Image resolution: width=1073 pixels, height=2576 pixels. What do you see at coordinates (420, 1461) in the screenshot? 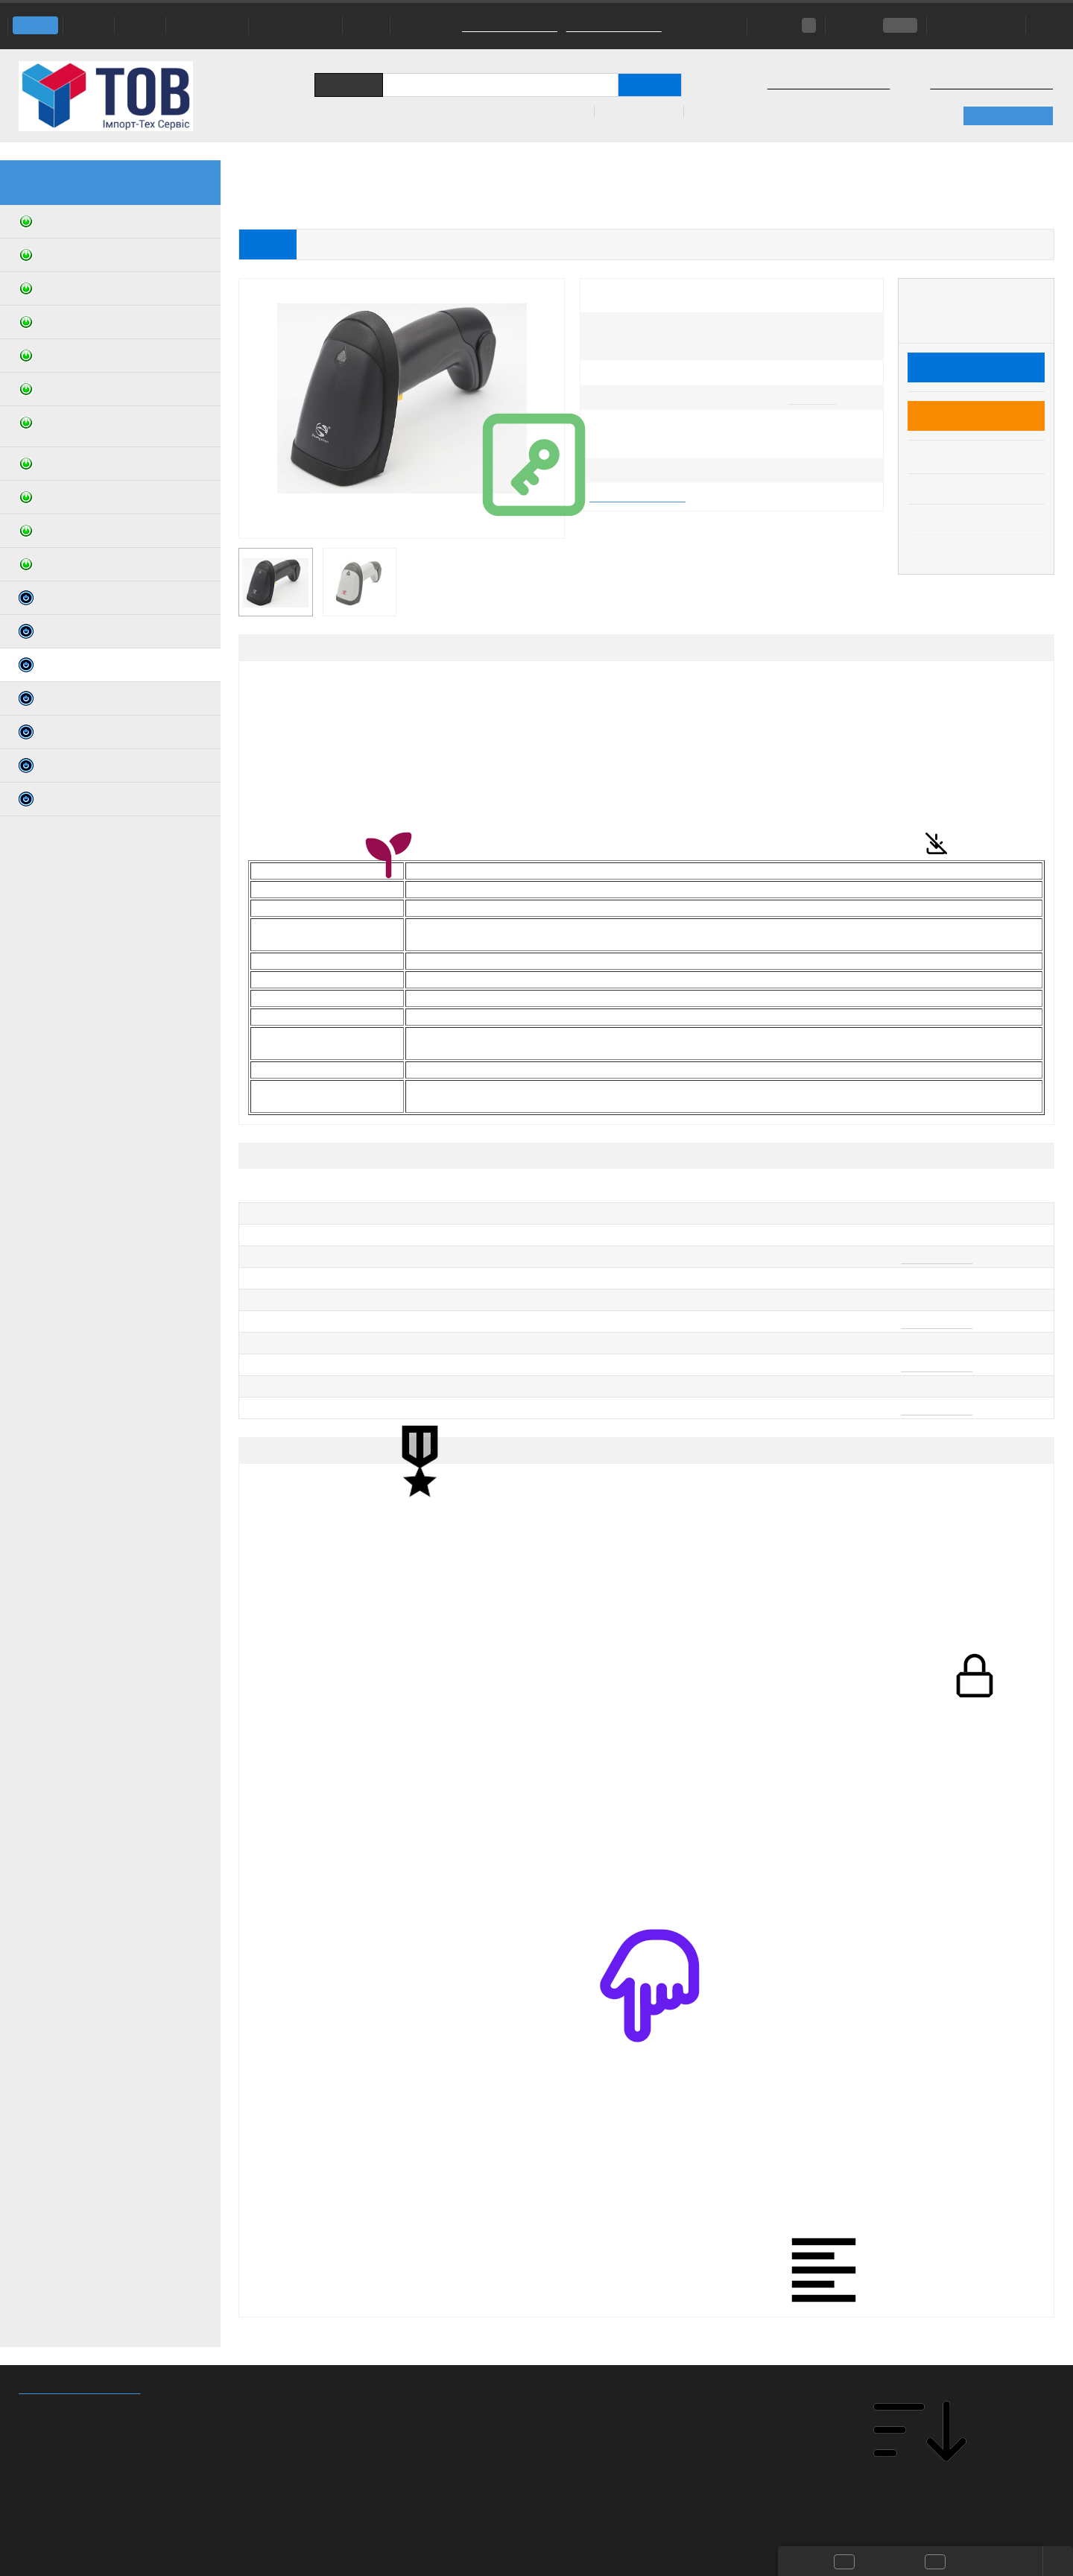
I see `view achievements or badges earned` at bounding box center [420, 1461].